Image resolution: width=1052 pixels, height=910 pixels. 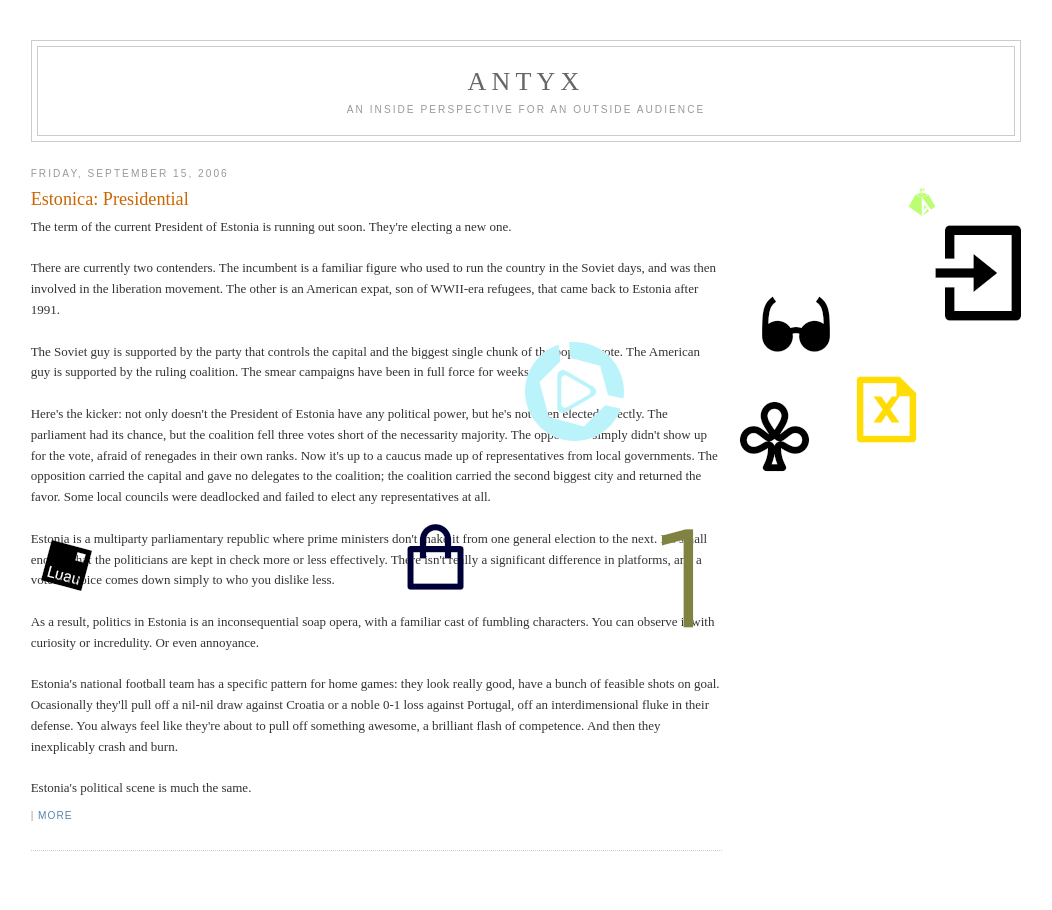 What do you see at coordinates (774, 436) in the screenshot?
I see `represents the clubs suit in a card or poker game` at bounding box center [774, 436].